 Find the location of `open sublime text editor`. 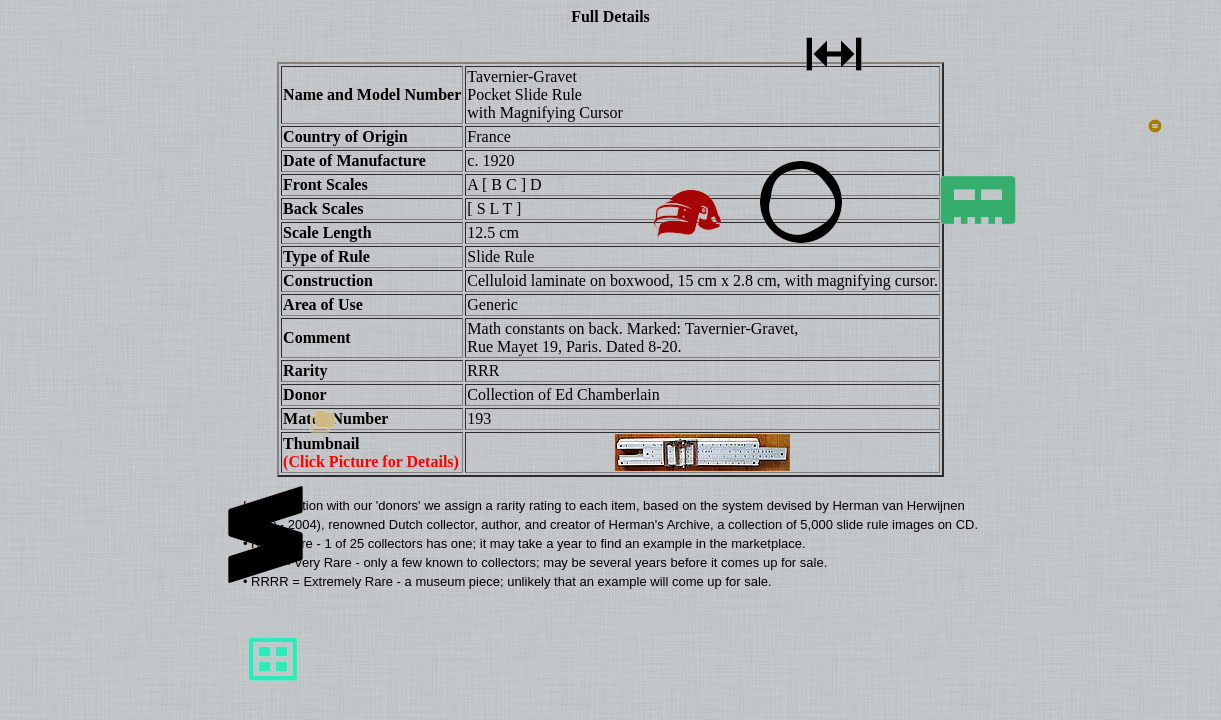

open sublime text editor is located at coordinates (265, 534).